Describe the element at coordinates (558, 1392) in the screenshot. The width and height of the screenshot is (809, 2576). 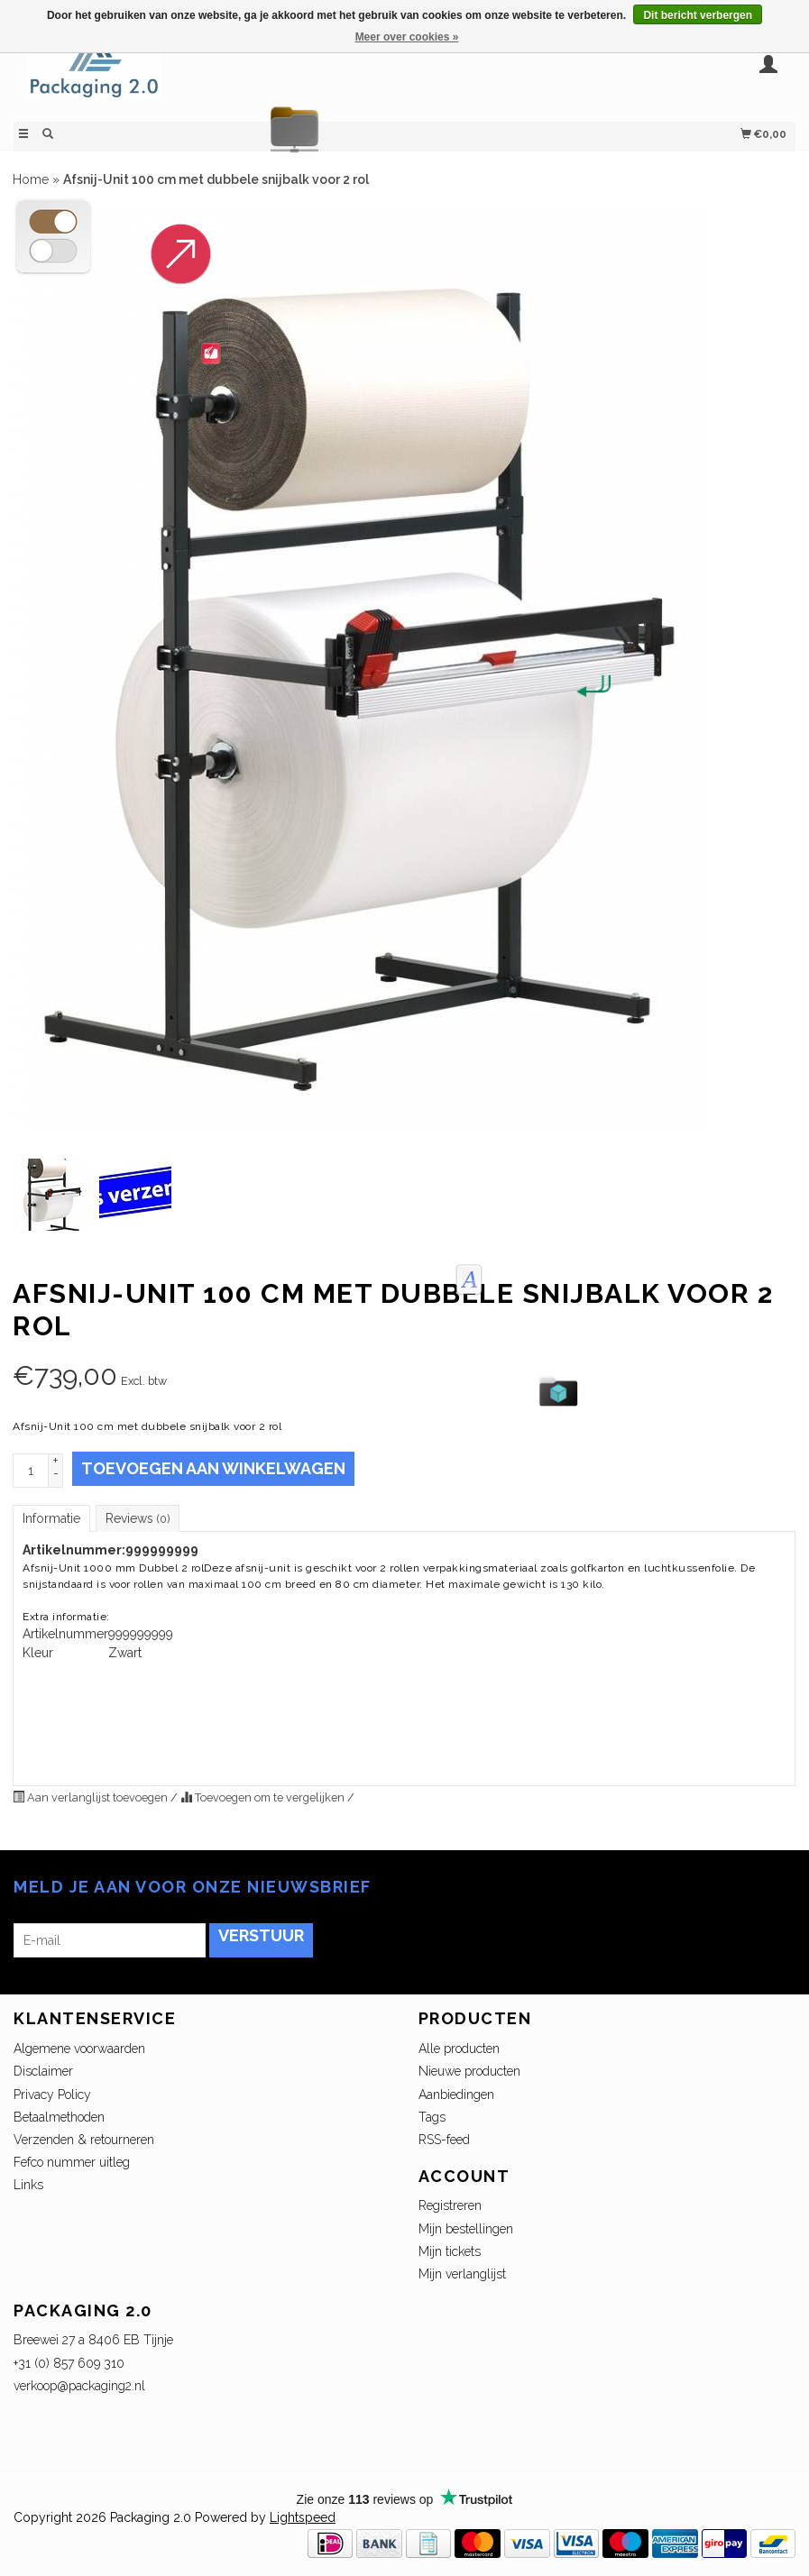
I see `open IPFS folder` at that location.